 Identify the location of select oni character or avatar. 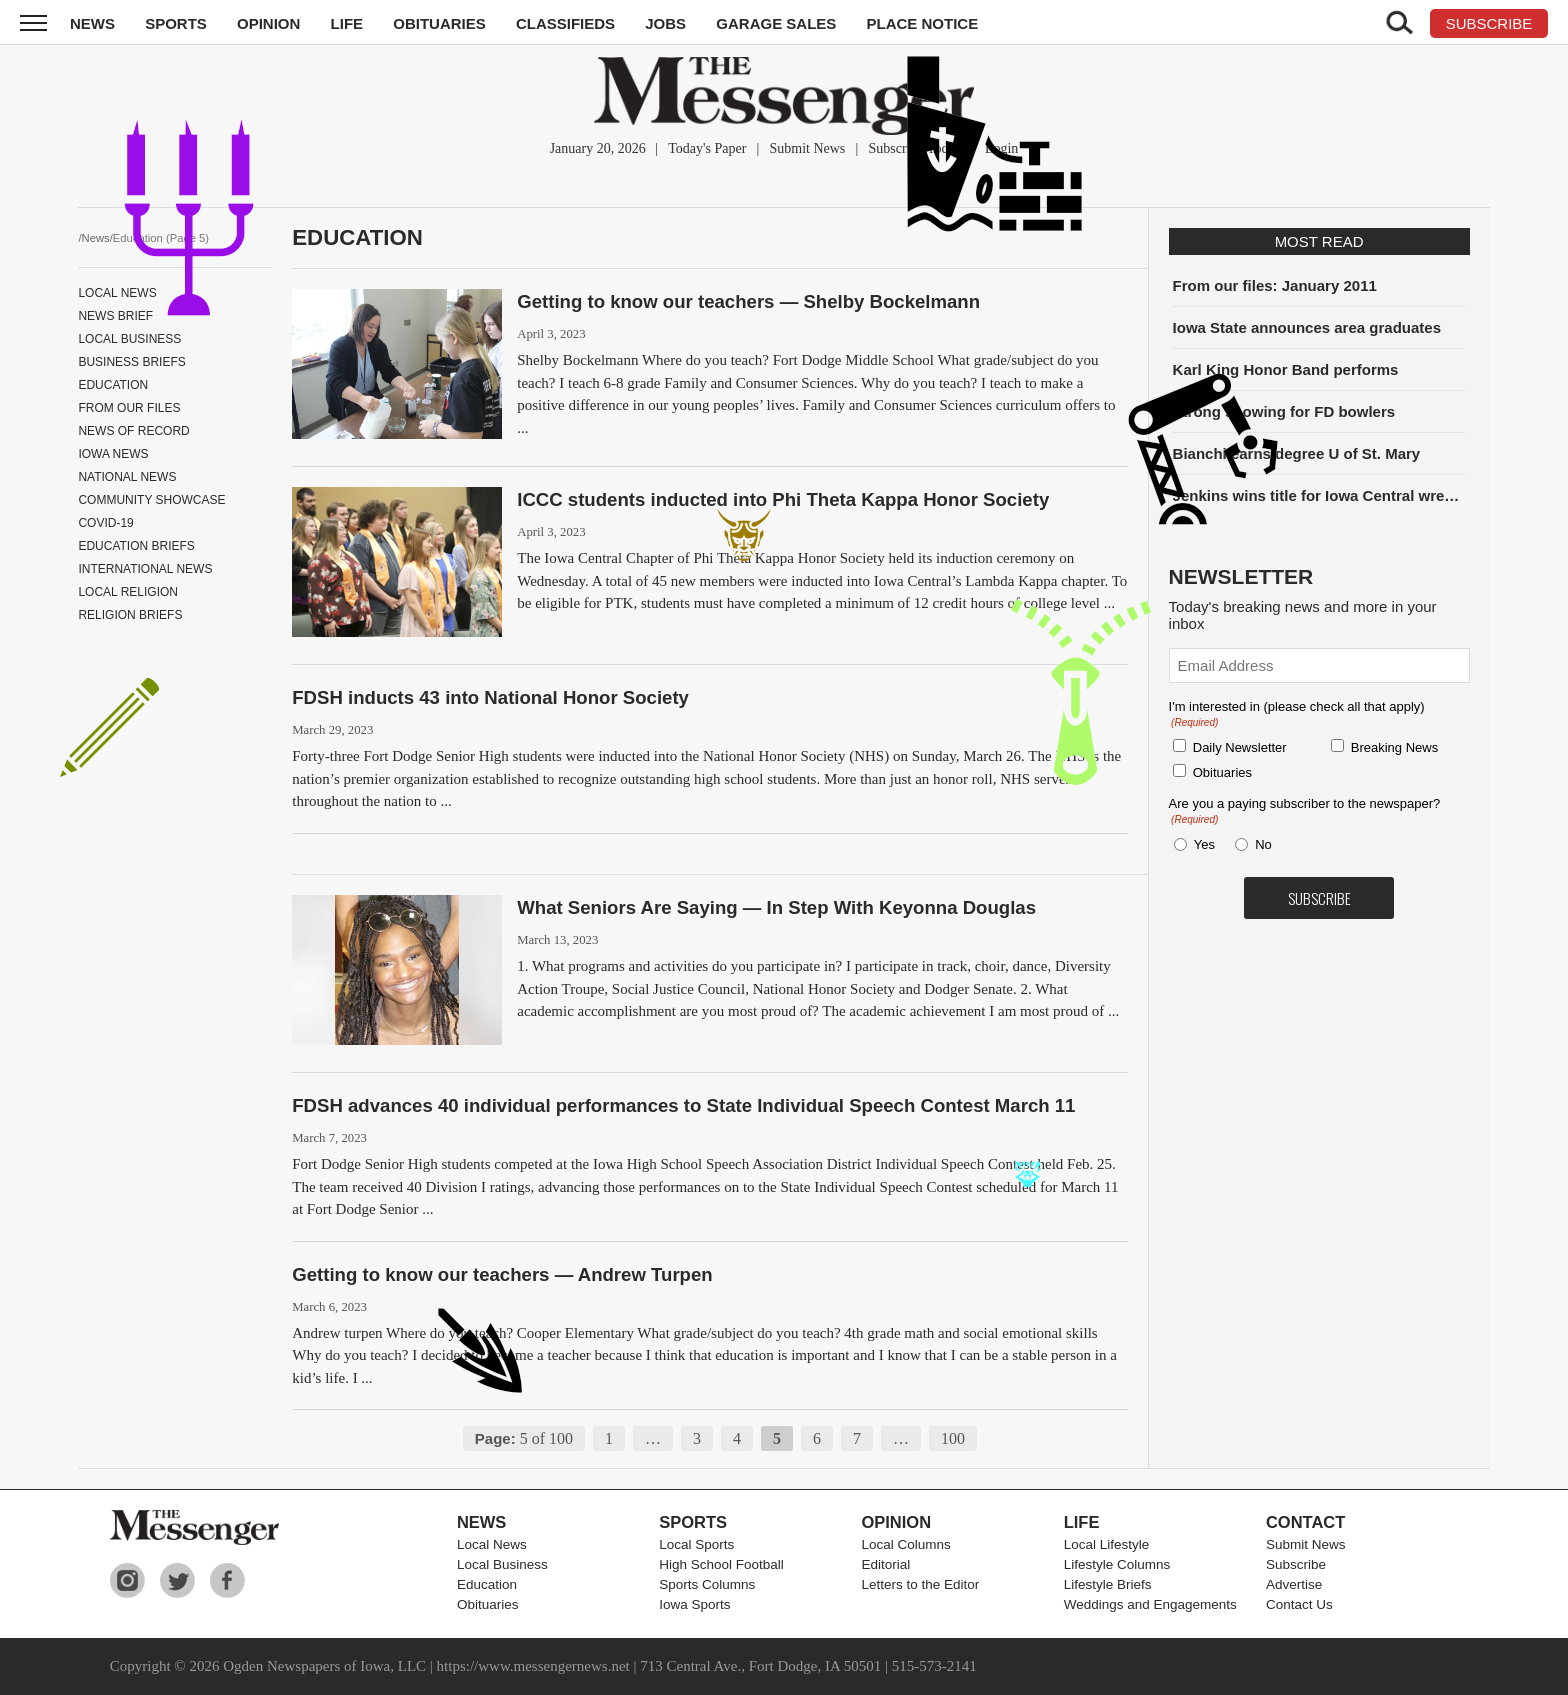
(744, 535).